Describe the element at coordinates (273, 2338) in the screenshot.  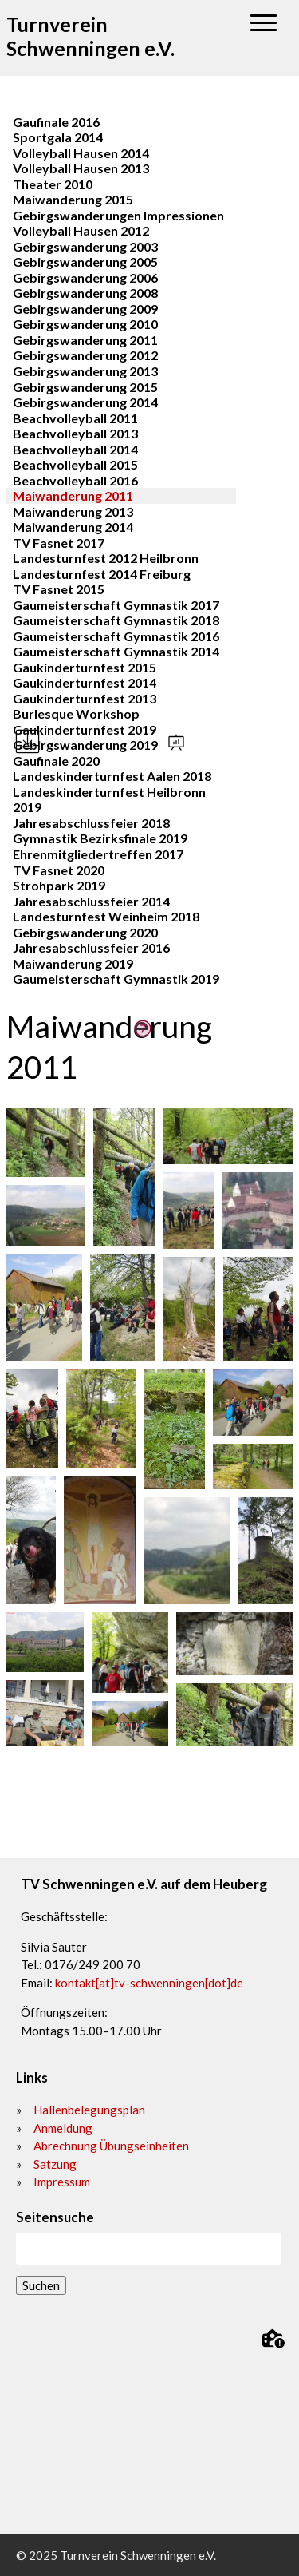
I see `school alert or warning notification` at that location.